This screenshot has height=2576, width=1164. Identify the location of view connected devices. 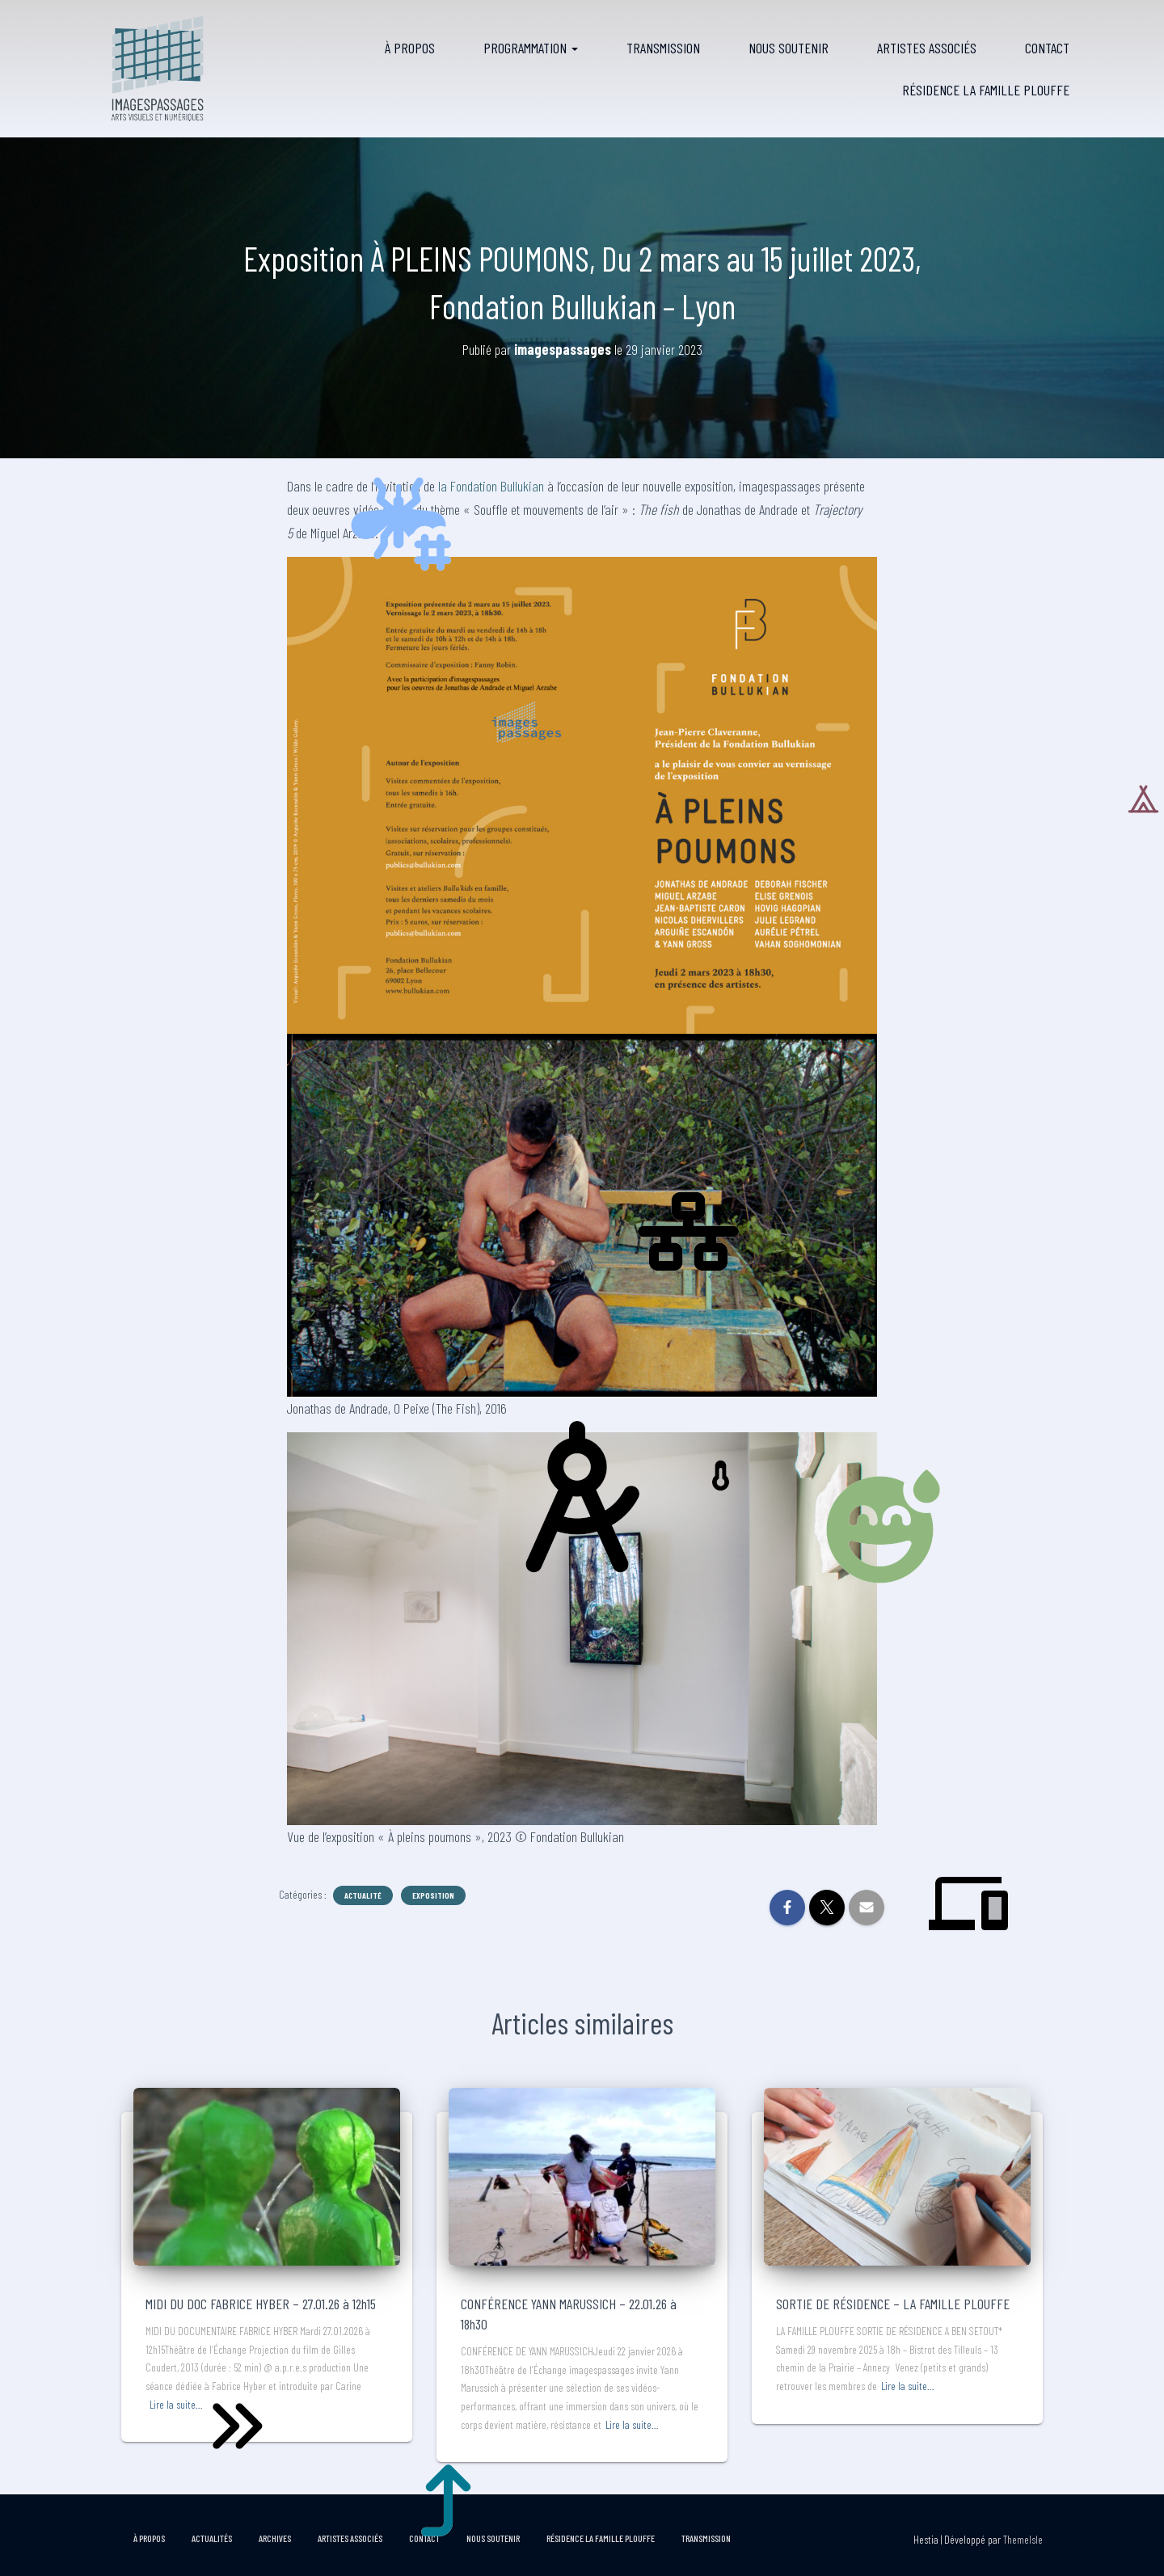
(968, 1904).